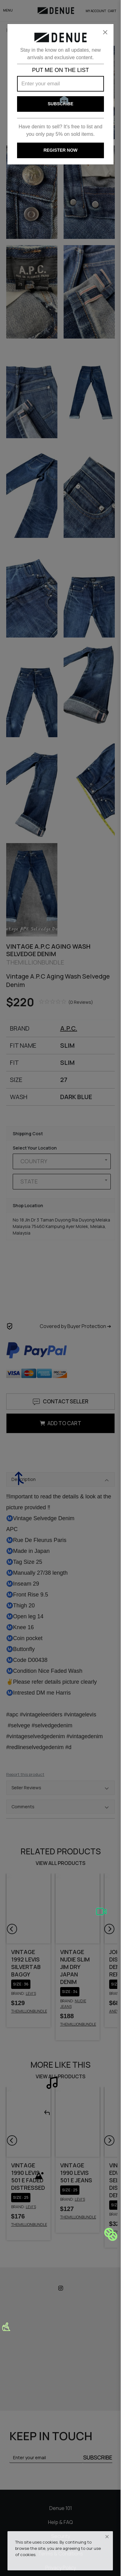 The height and width of the screenshot is (2576, 121). Describe the element at coordinates (19, 1478) in the screenshot. I see `merge lanes or paths to the right` at that location.